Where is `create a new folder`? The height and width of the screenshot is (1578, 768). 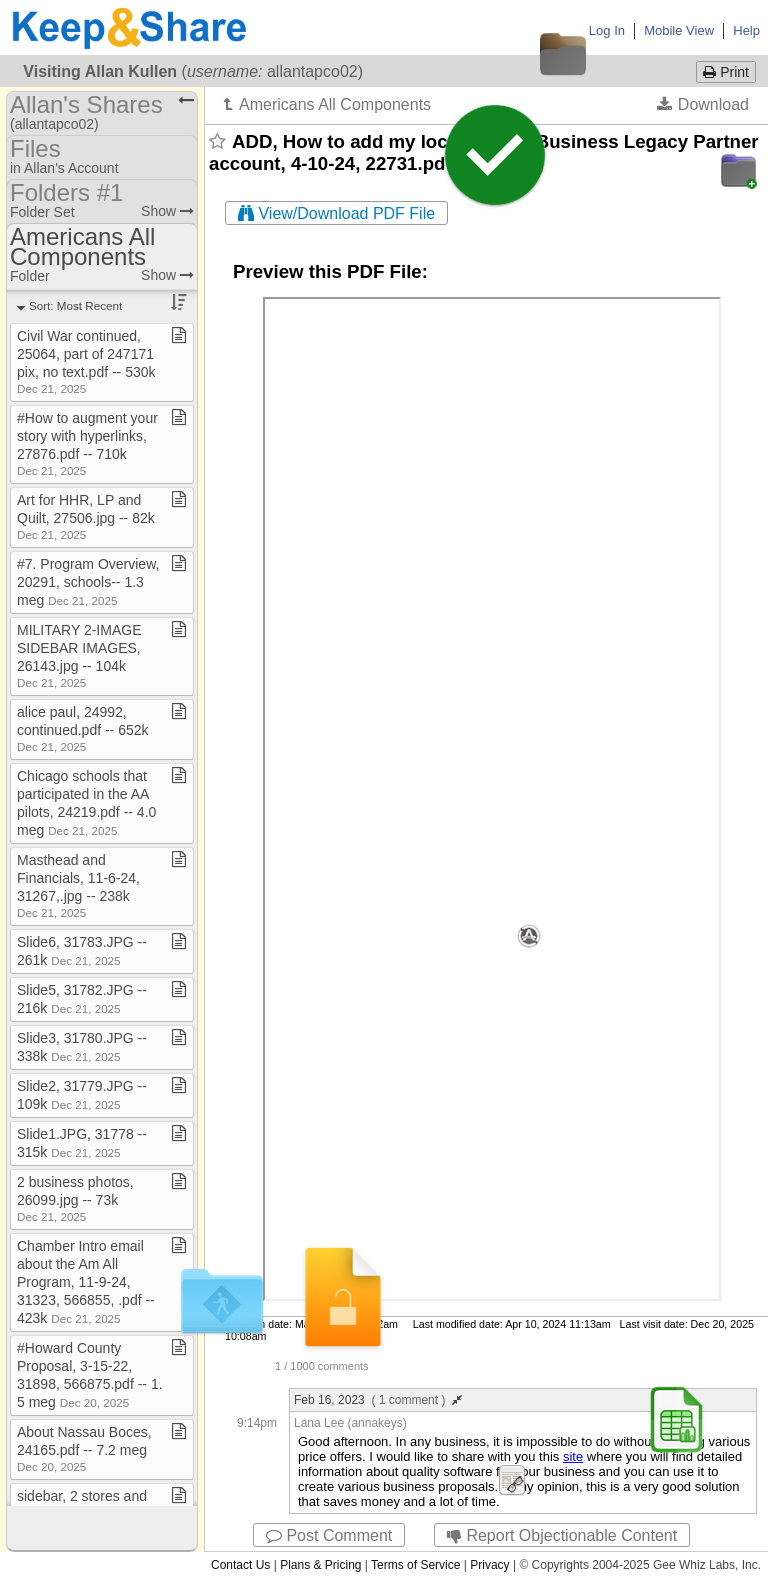 create a new folder is located at coordinates (738, 170).